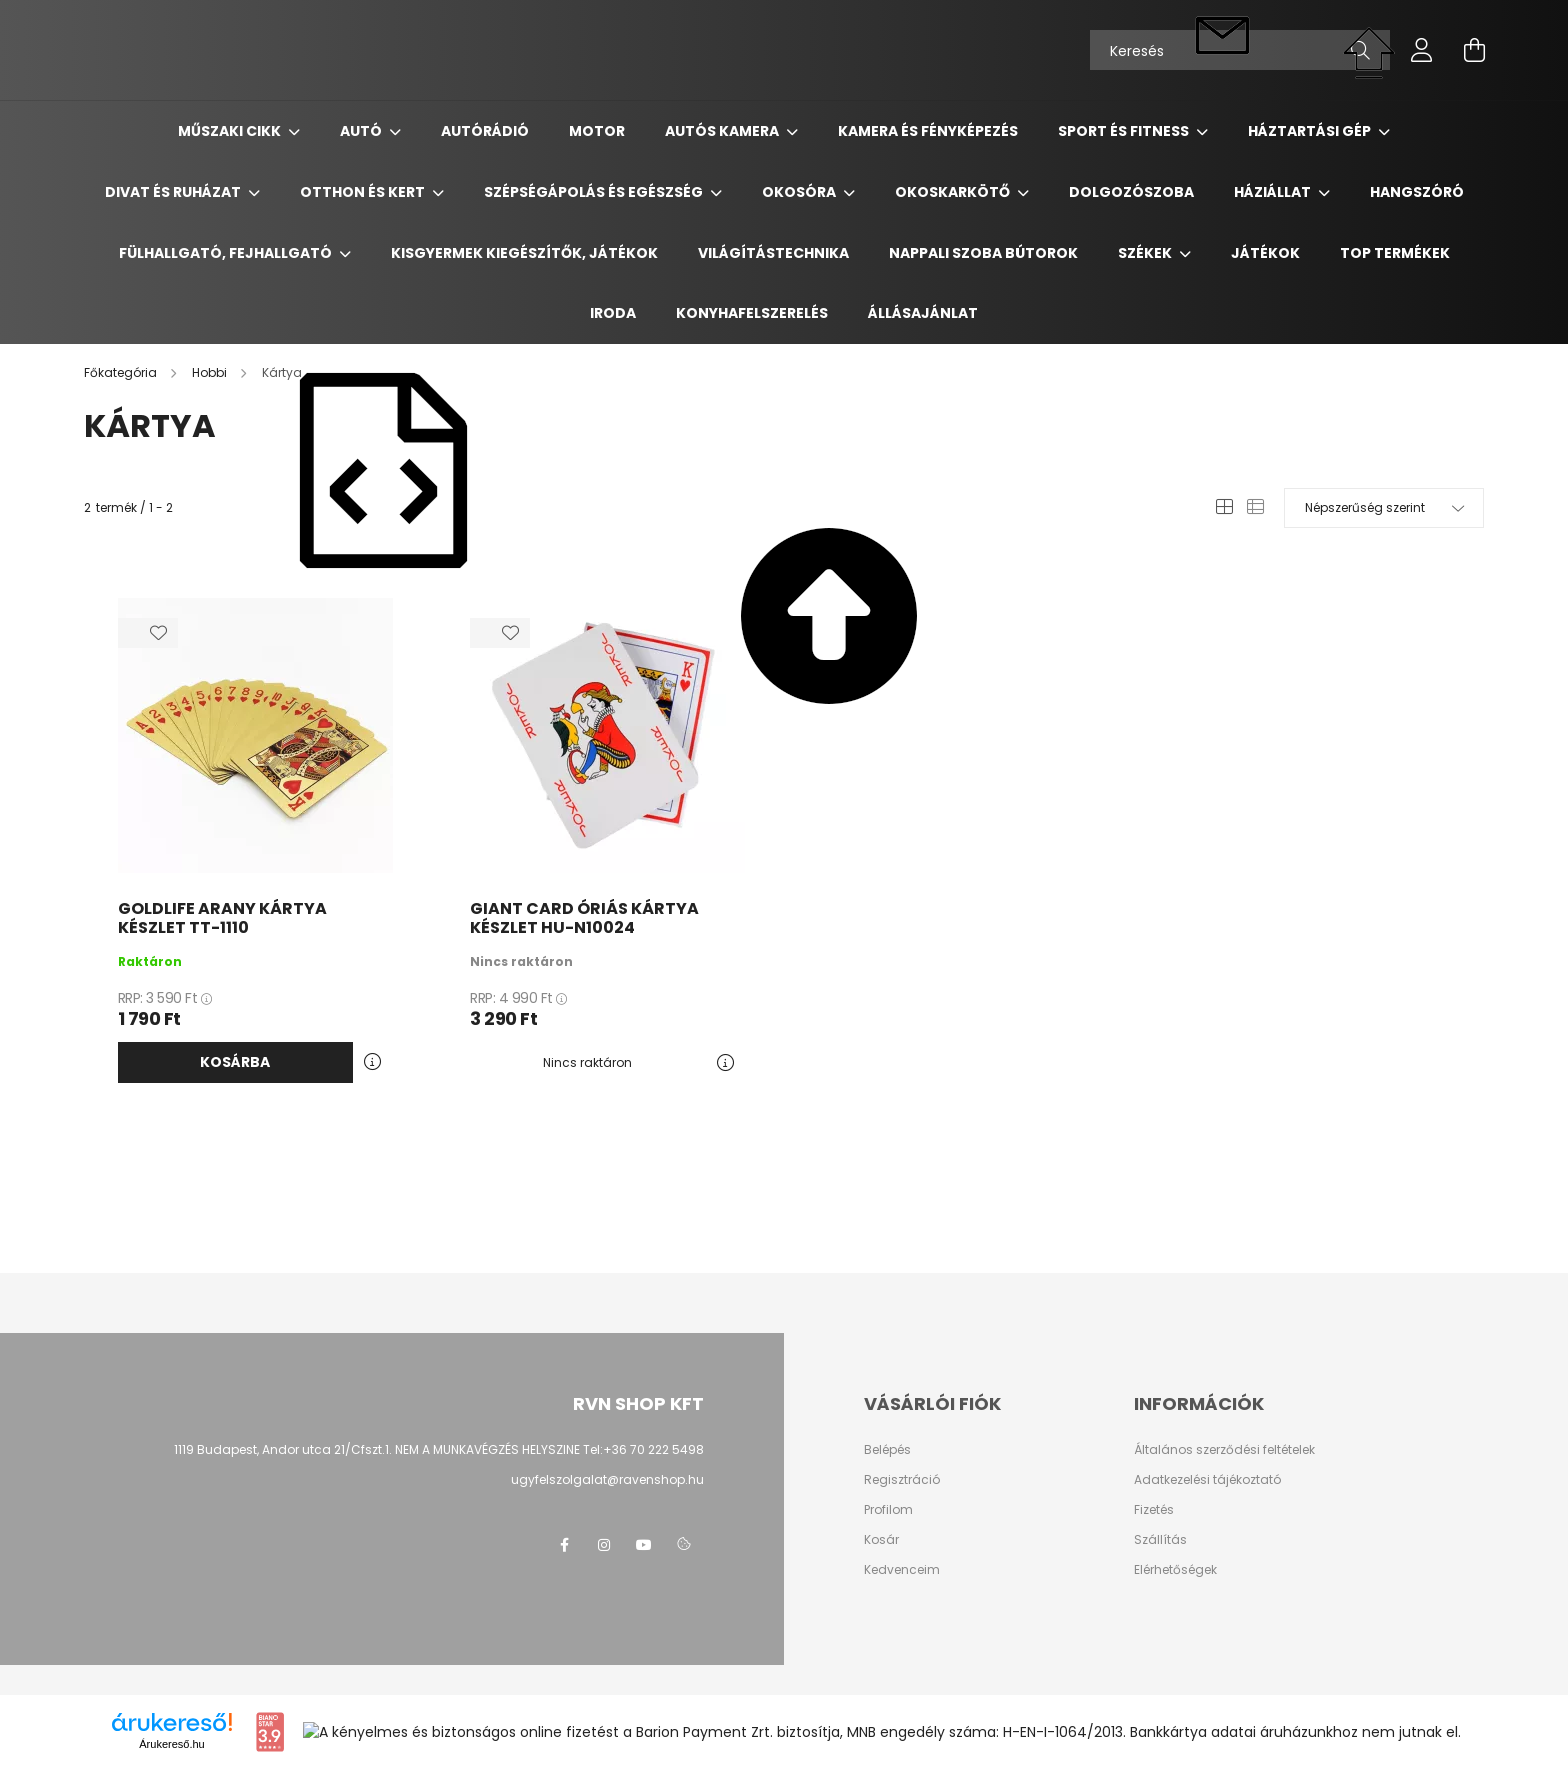 The height and width of the screenshot is (1770, 1568). What do you see at coordinates (1369, 55) in the screenshot?
I see `upload a file or document` at bounding box center [1369, 55].